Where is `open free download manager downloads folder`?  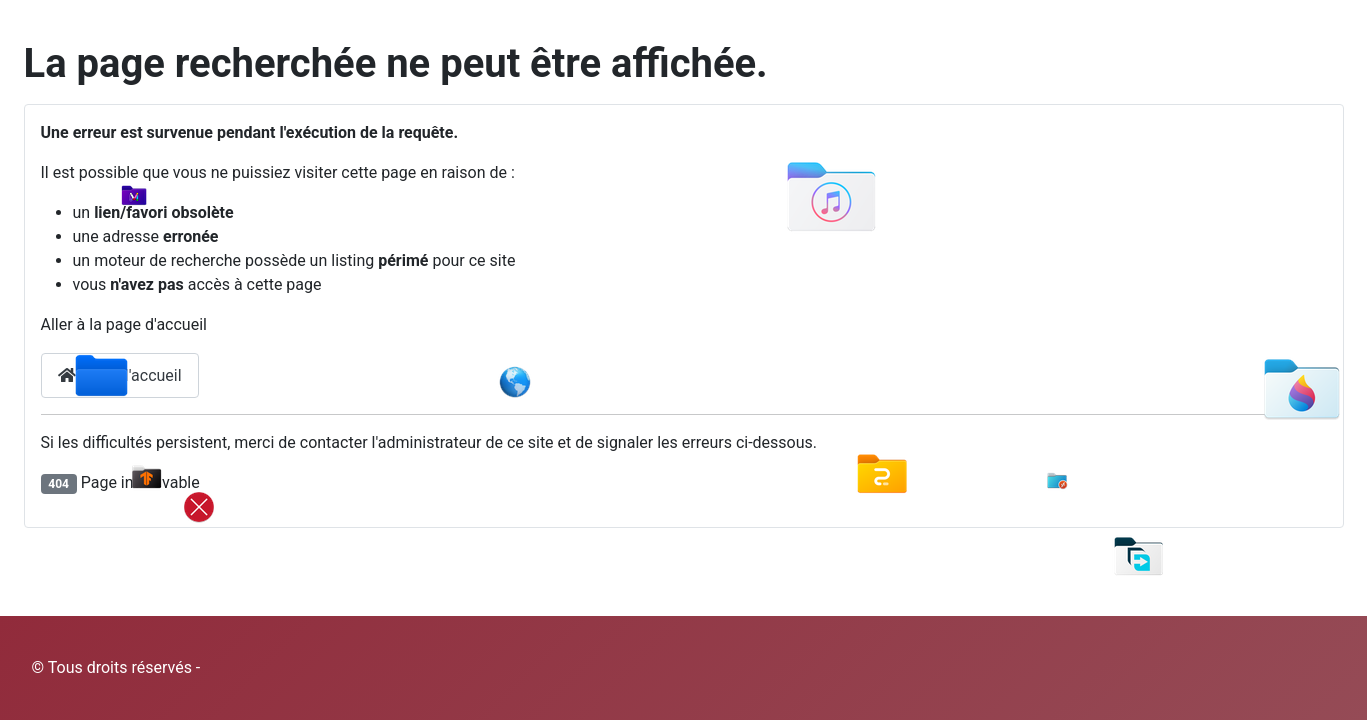
open free download manager downloads folder is located at coordinates (1138, 557).